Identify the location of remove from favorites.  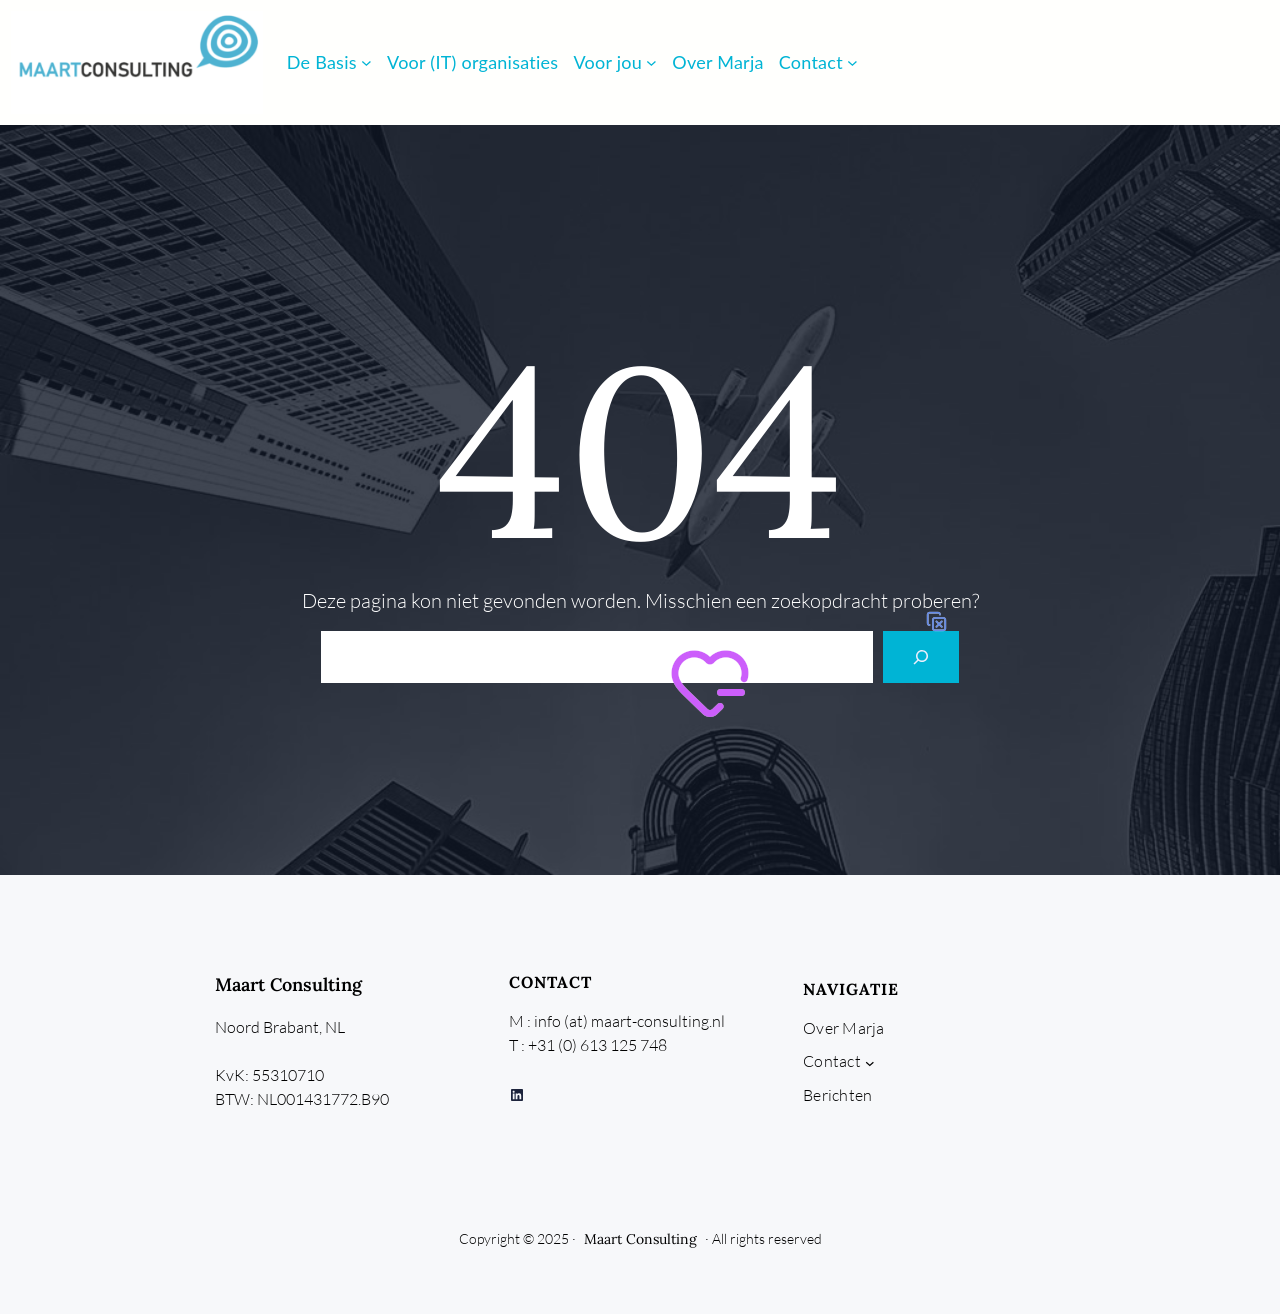
(710, 682).